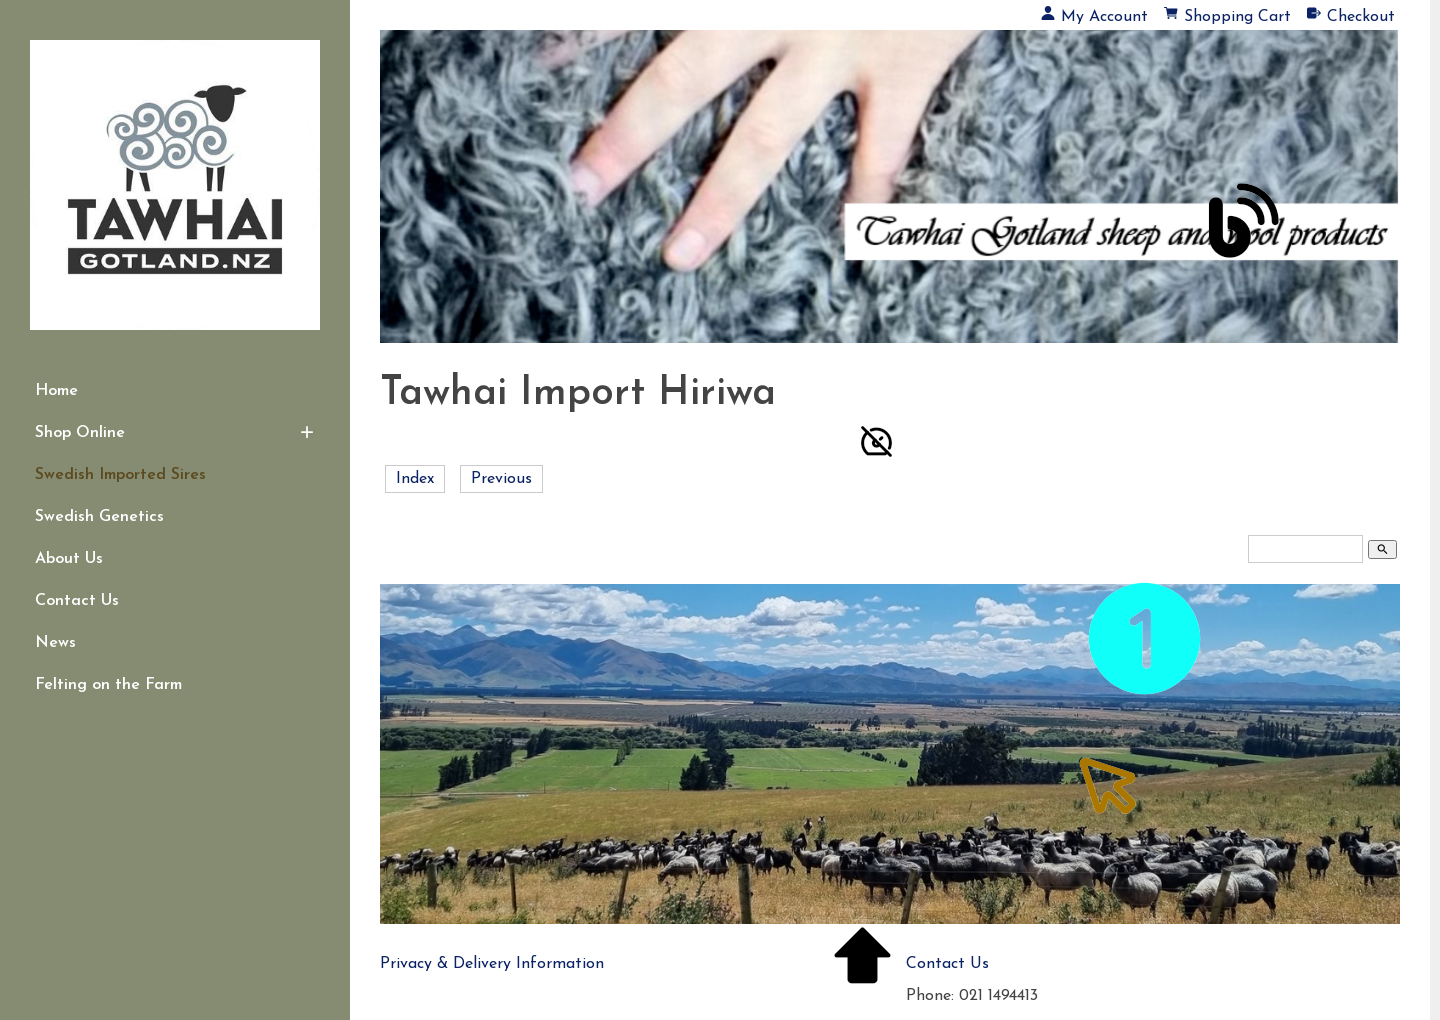 The width and height of the screenshot is (1440, 1020). What do you see at coordinates (876, 441) in the screenshot?
I see `dashboard view is disabled or unavailable` at bounding box center [876, 441].